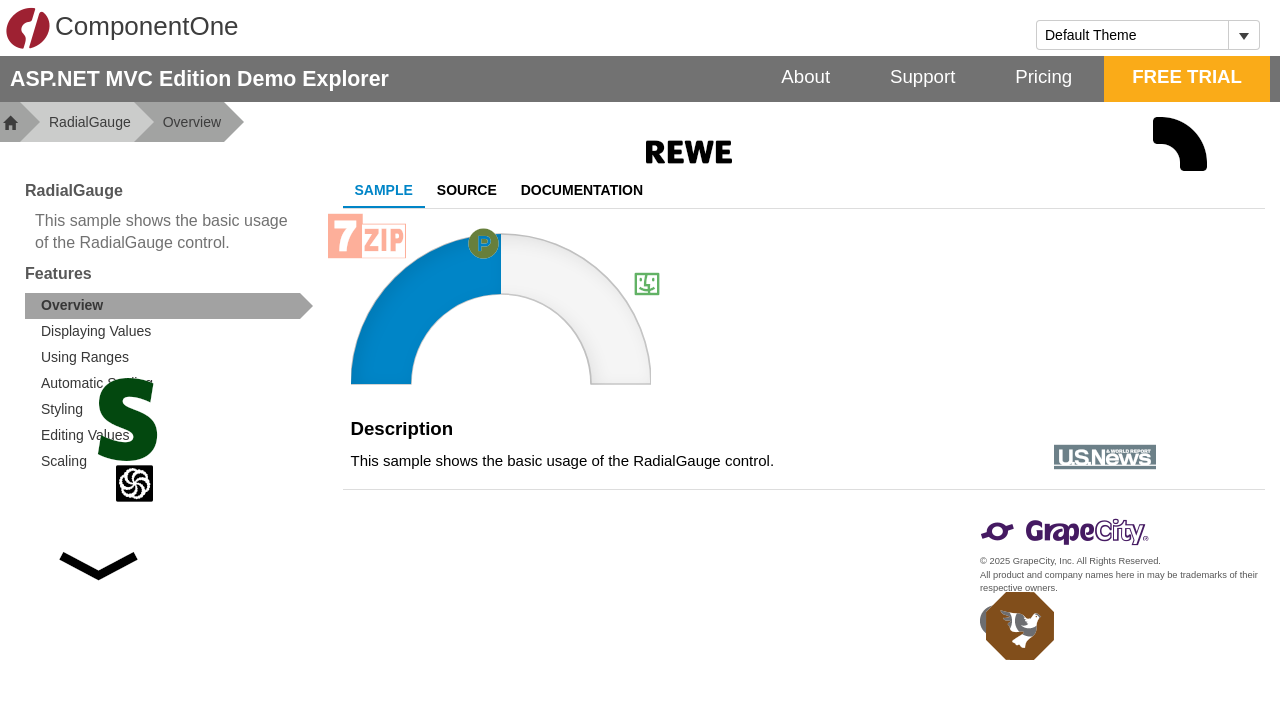 This screenshot has width=1280, height=720. I want to click on visit U.S. News & World Report website, so click(1105, 457).